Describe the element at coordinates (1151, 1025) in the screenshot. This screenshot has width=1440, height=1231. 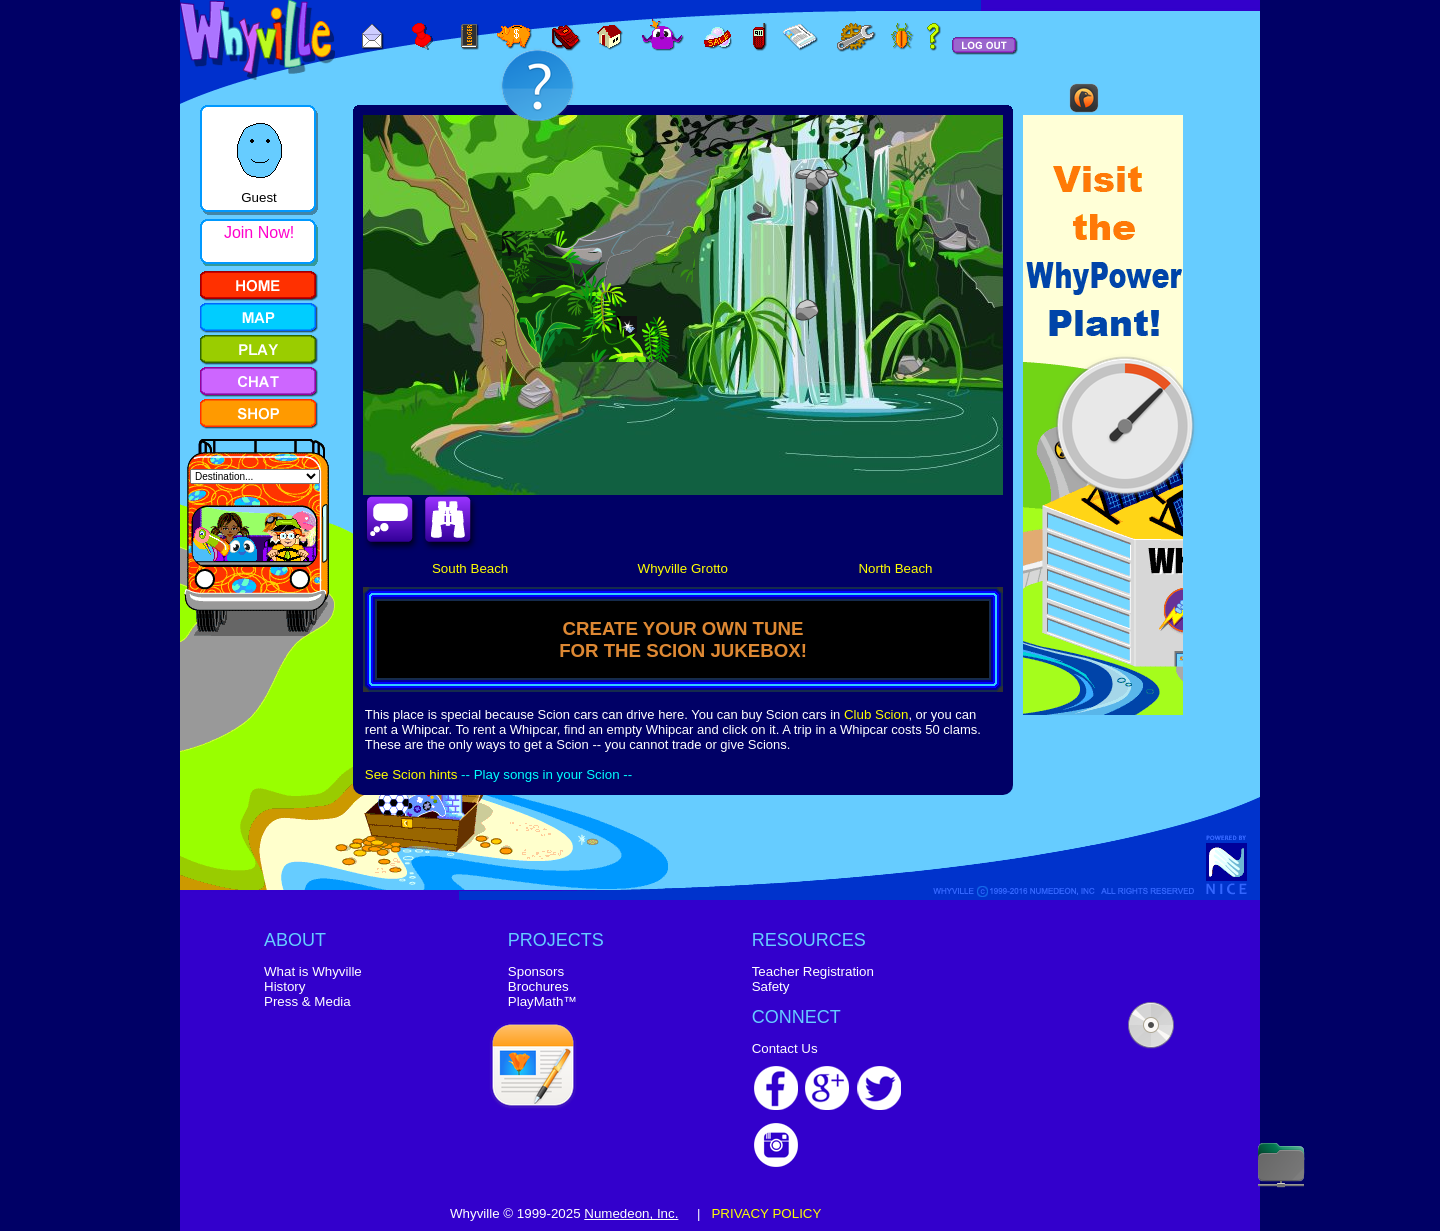
I see `indicates a rewritable CD-RW disc` at that location.